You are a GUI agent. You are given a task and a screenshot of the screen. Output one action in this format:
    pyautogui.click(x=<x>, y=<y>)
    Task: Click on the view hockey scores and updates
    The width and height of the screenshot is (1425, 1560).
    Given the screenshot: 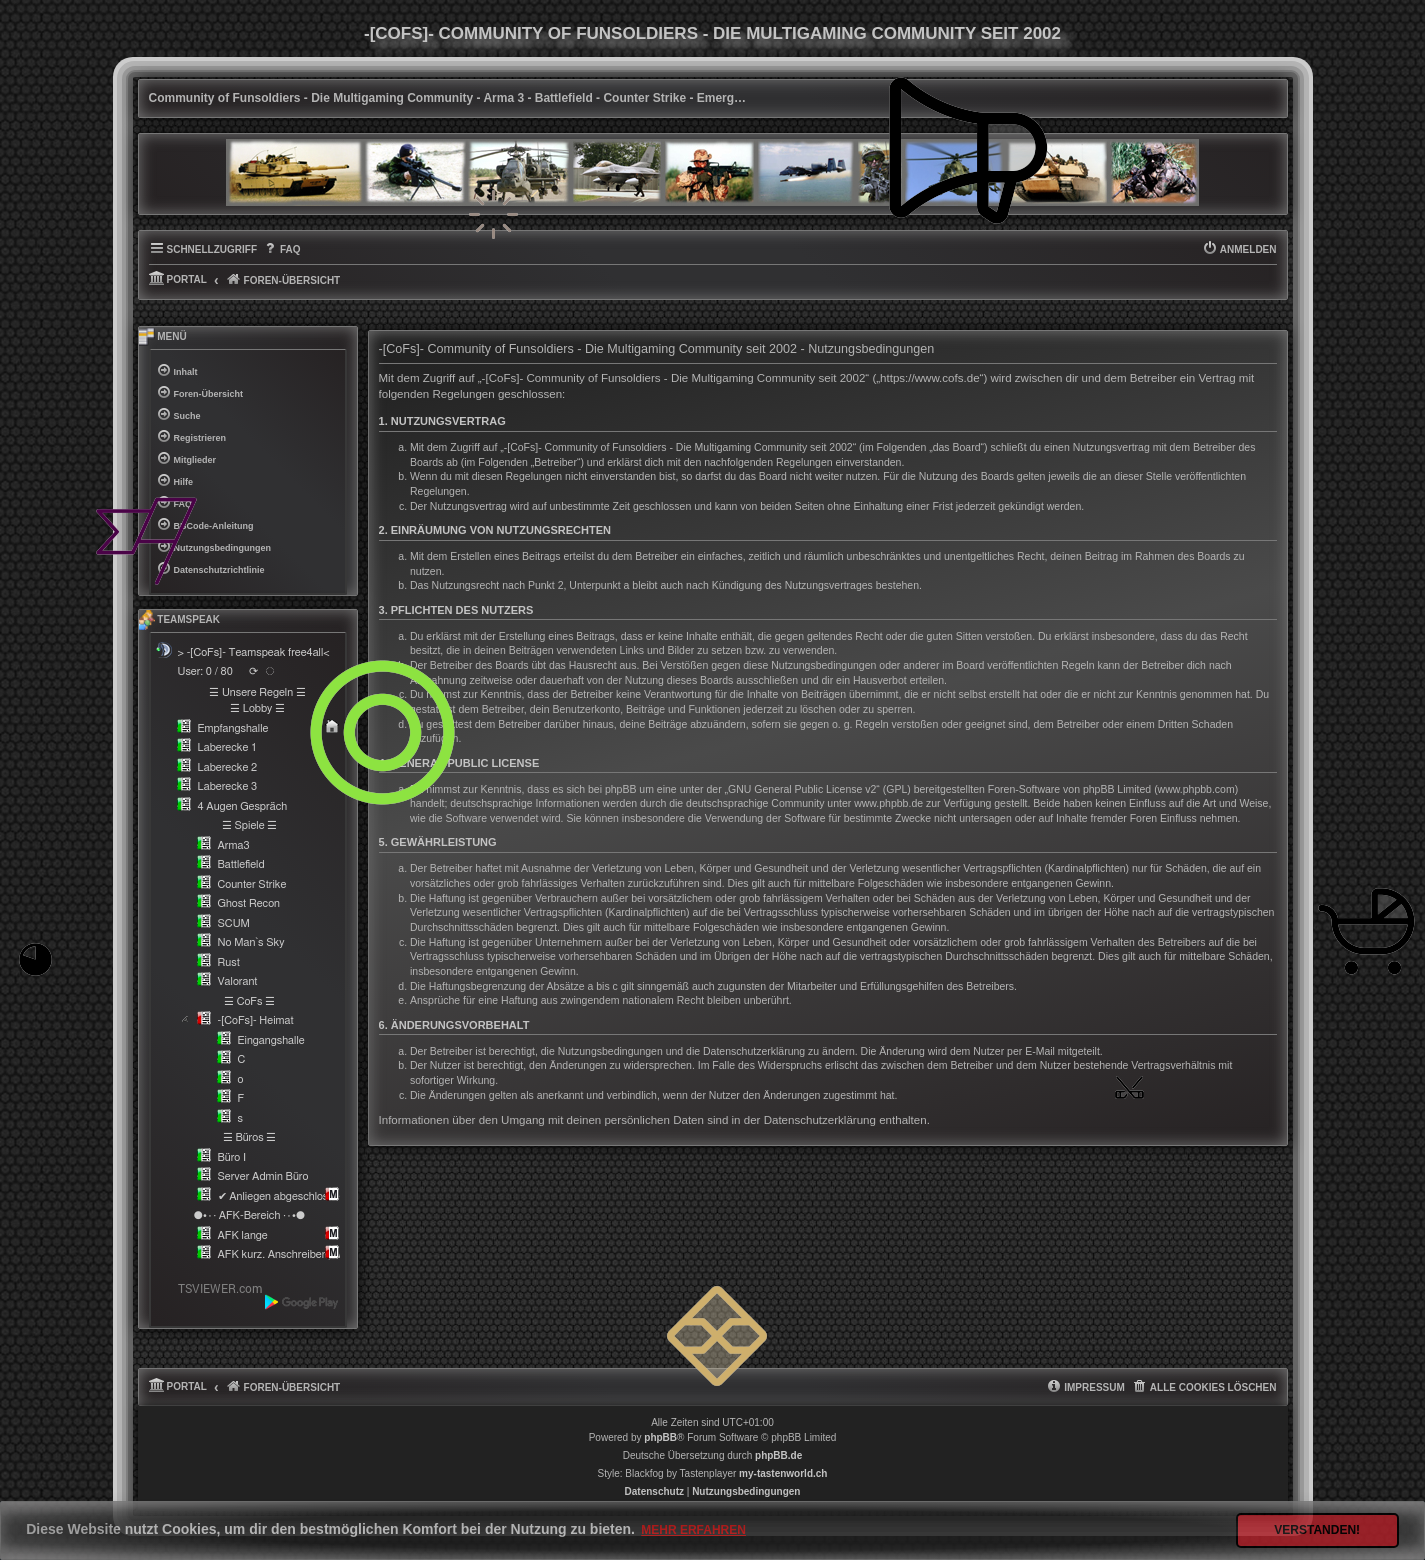 What is the action you would take?
    pyautogui.click(x=1129, y=1087)
    